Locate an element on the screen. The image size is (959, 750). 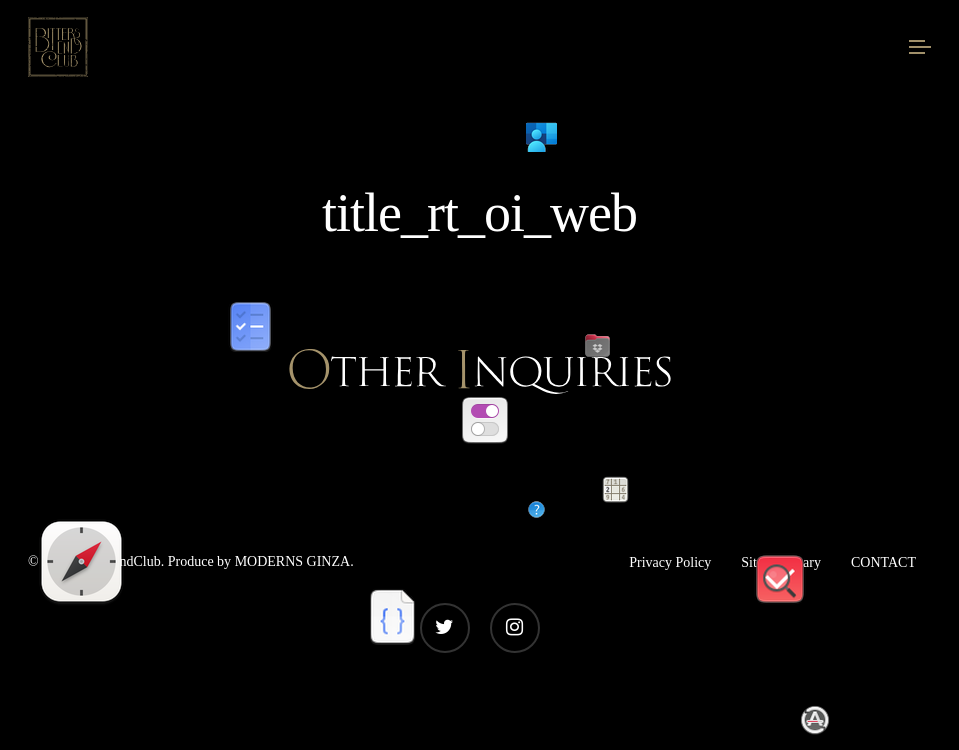
a CSS stylesheet file is located at coordinates (392, 616).